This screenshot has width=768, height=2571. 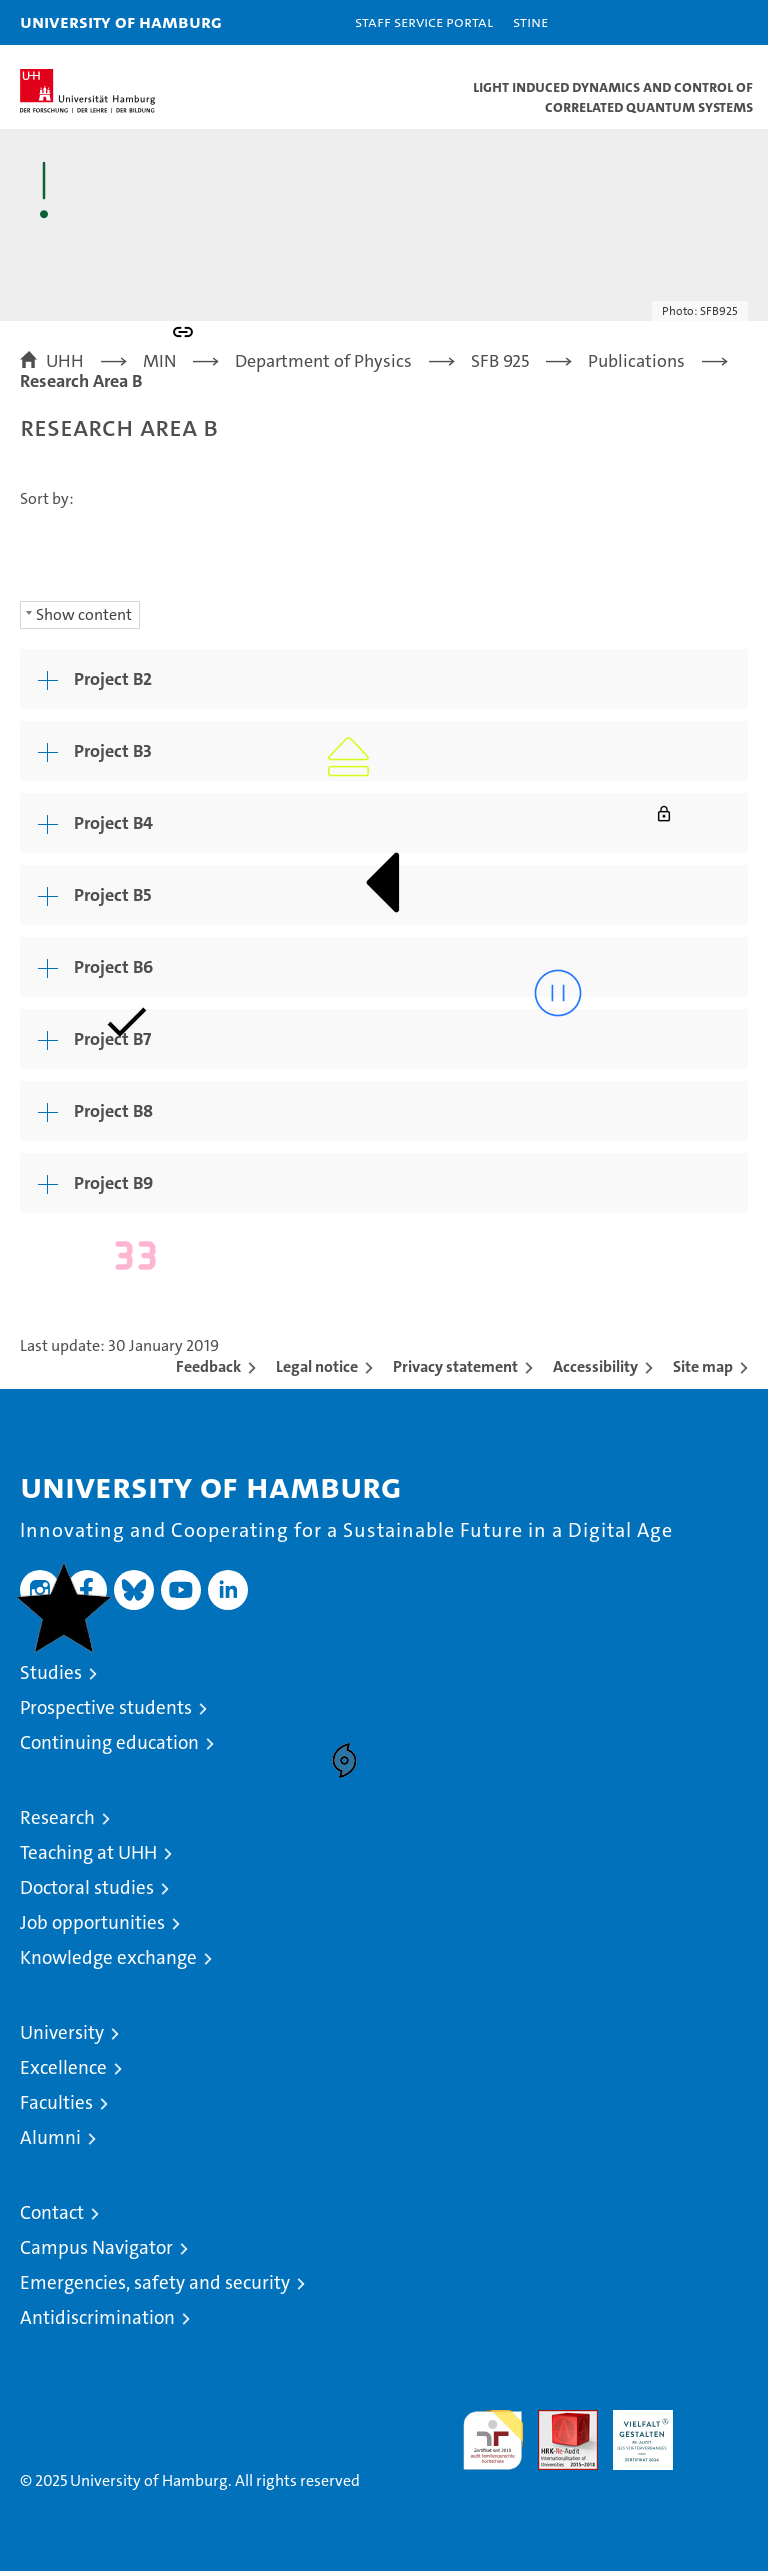 I want to click on add item to favorites, so click(x=64, y=1610).